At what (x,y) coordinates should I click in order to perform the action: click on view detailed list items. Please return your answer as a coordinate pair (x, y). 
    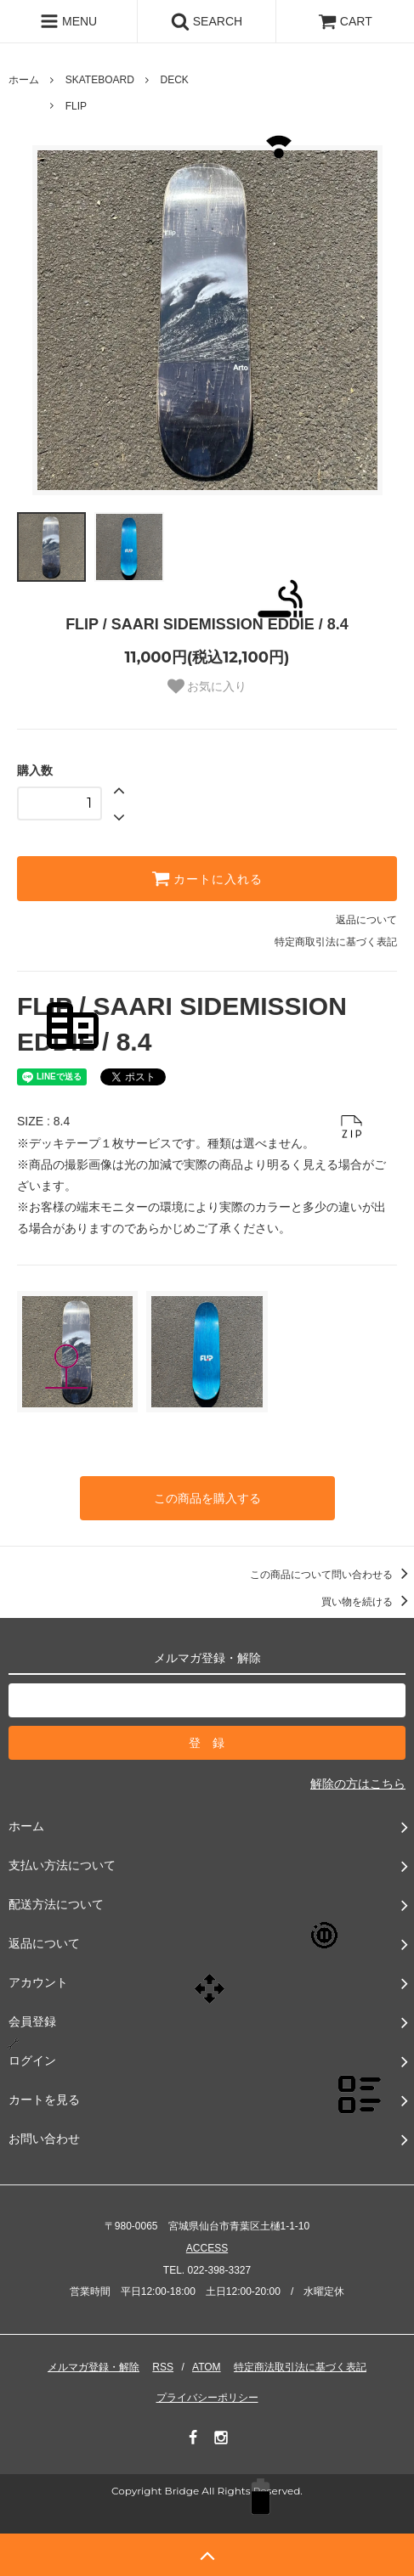
    Looking at the image, I should click on (360, 2094).